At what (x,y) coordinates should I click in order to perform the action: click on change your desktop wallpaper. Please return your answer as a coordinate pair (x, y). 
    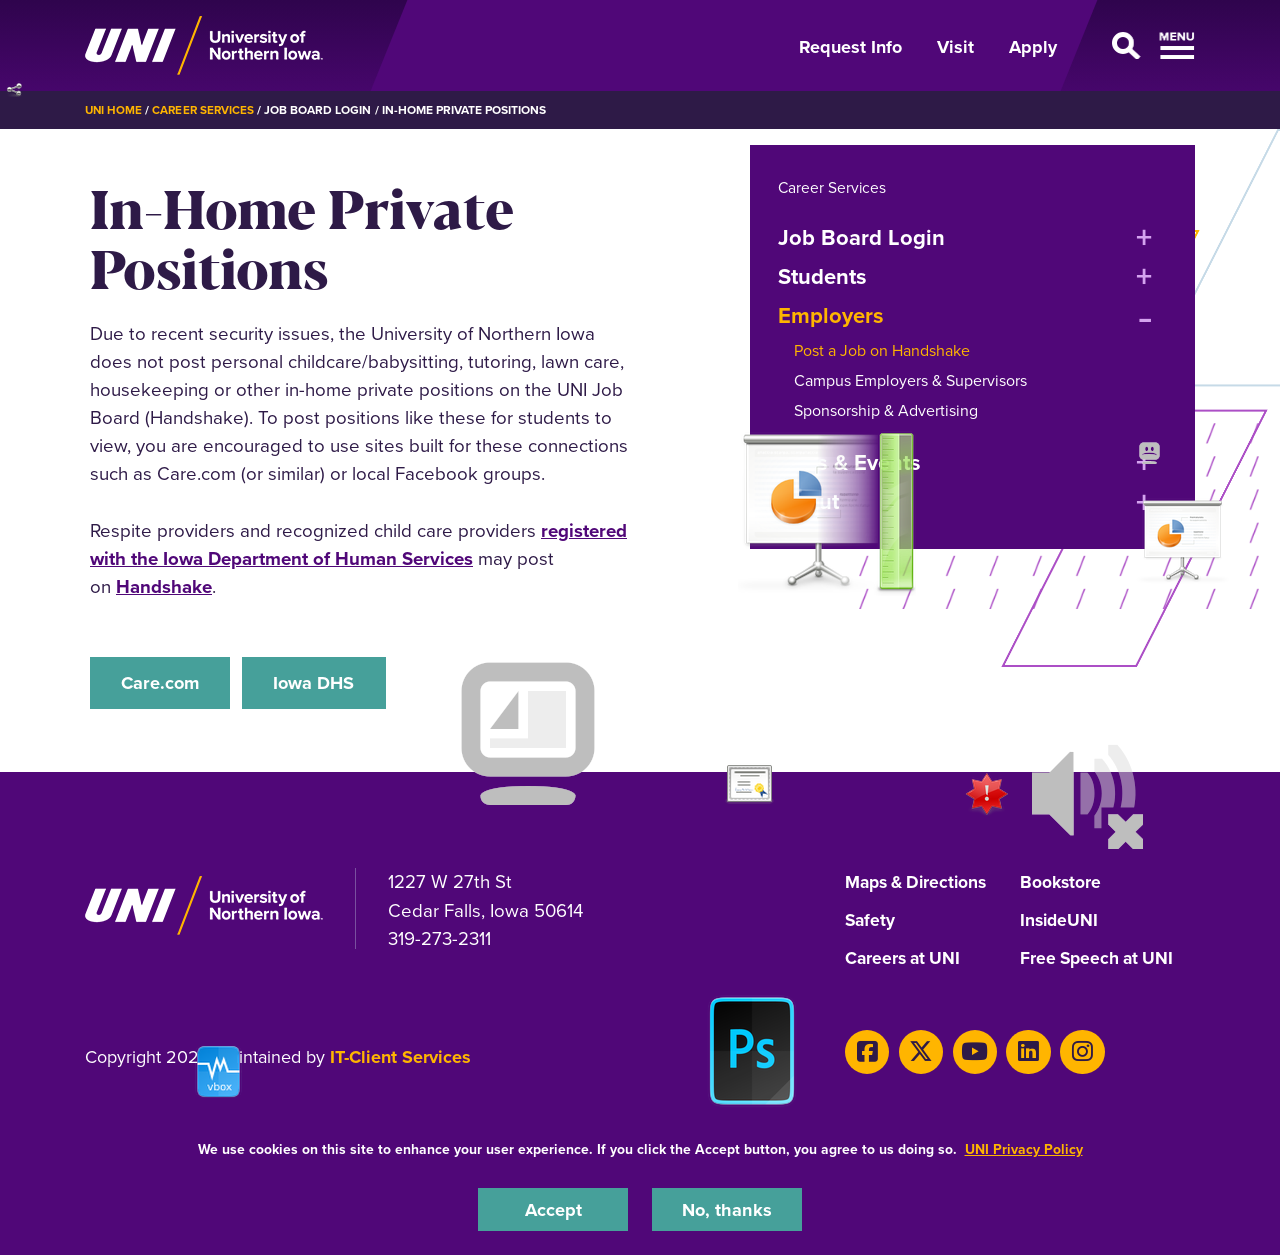
    Looking at the image, I should click on (528, 729).